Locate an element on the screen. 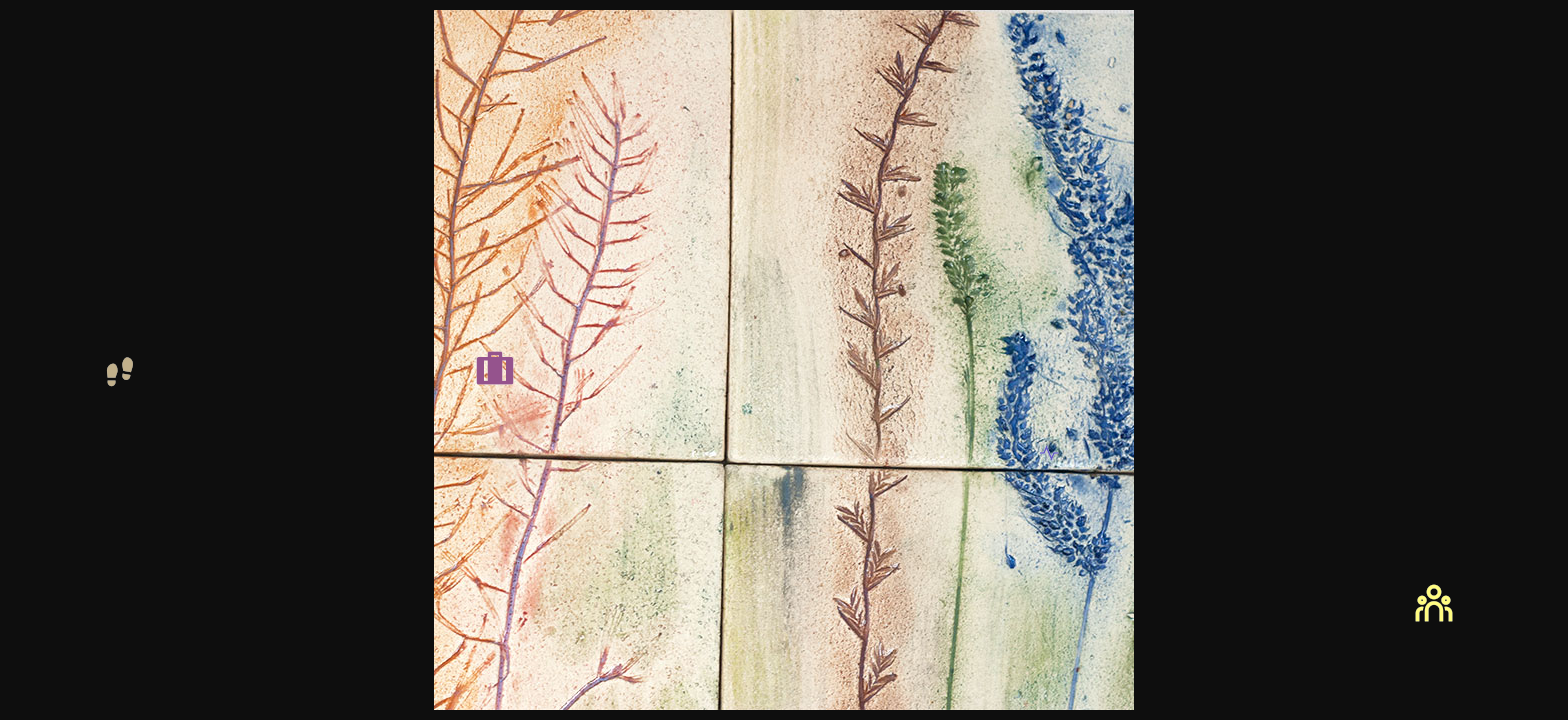 The width and height of the screenshot is (1568, 720). view team members is located at coordinates (1434, 603).